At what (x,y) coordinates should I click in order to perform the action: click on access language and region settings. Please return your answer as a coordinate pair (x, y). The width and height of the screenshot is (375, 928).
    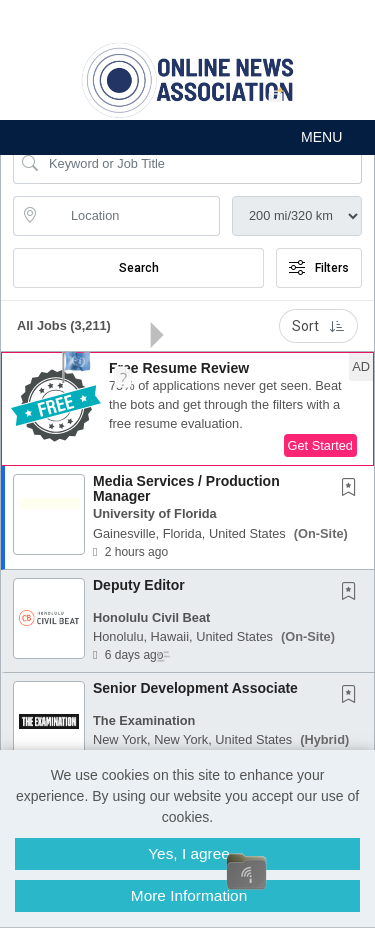
    Looking at the image, I should click on (76, 367).